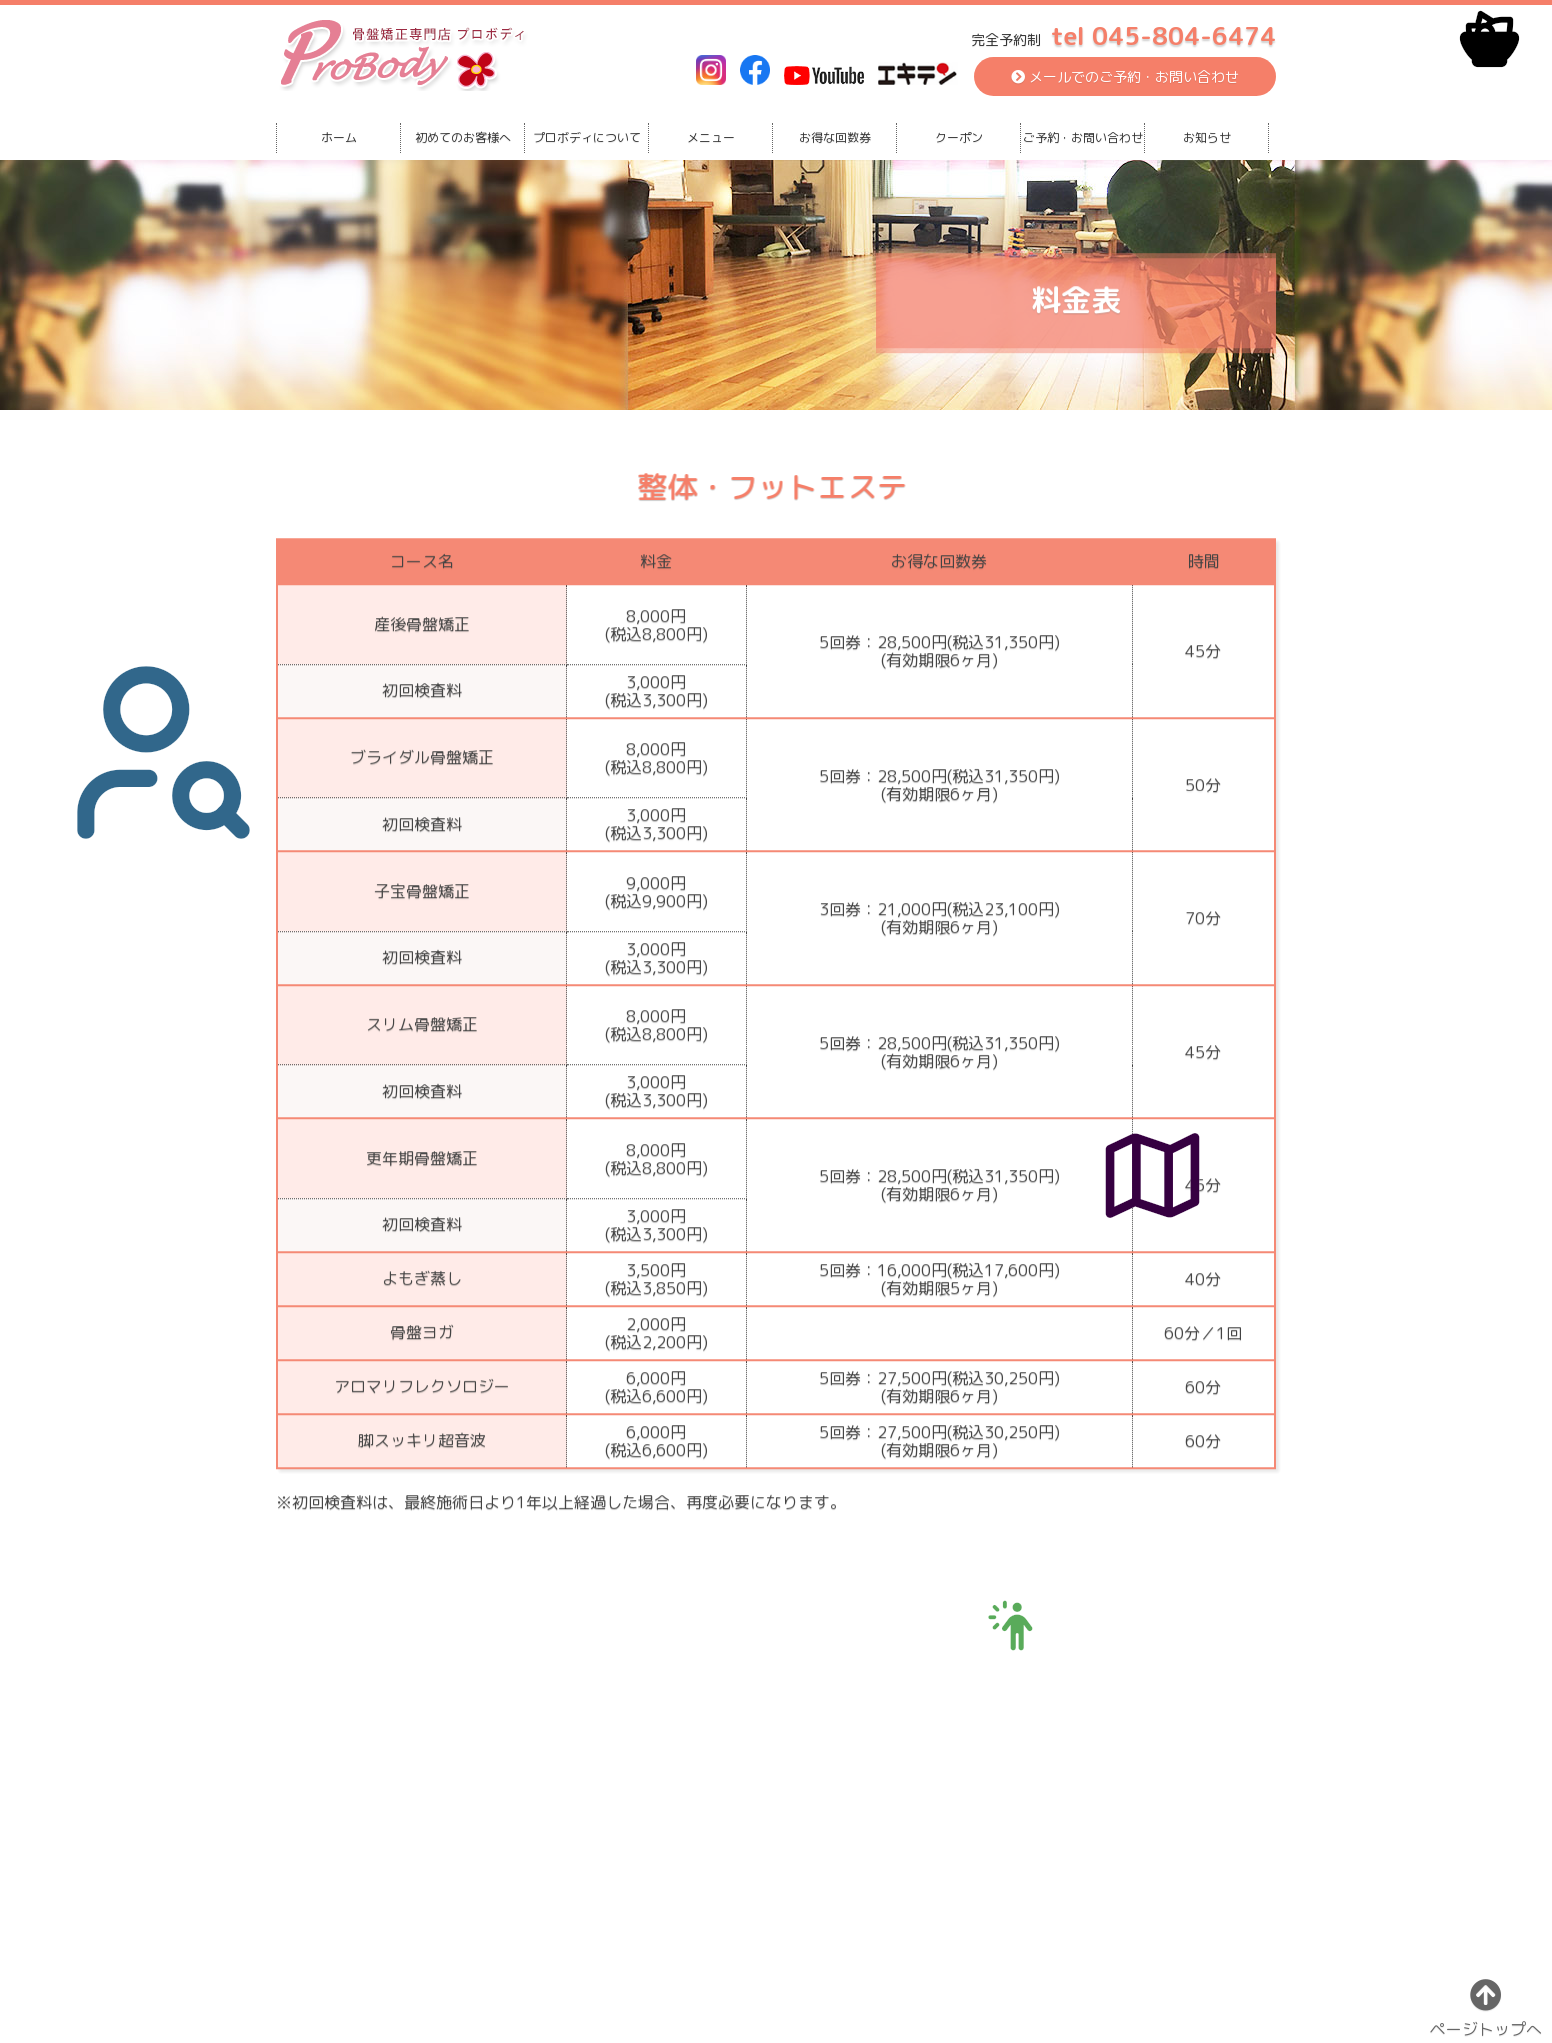 The height and width of the screenshot is (2043, 1552). What do you see at coordinates (1152, 1175) in the screenshot?
I see `view map or navigation` at bounding box center [1152, 1175].